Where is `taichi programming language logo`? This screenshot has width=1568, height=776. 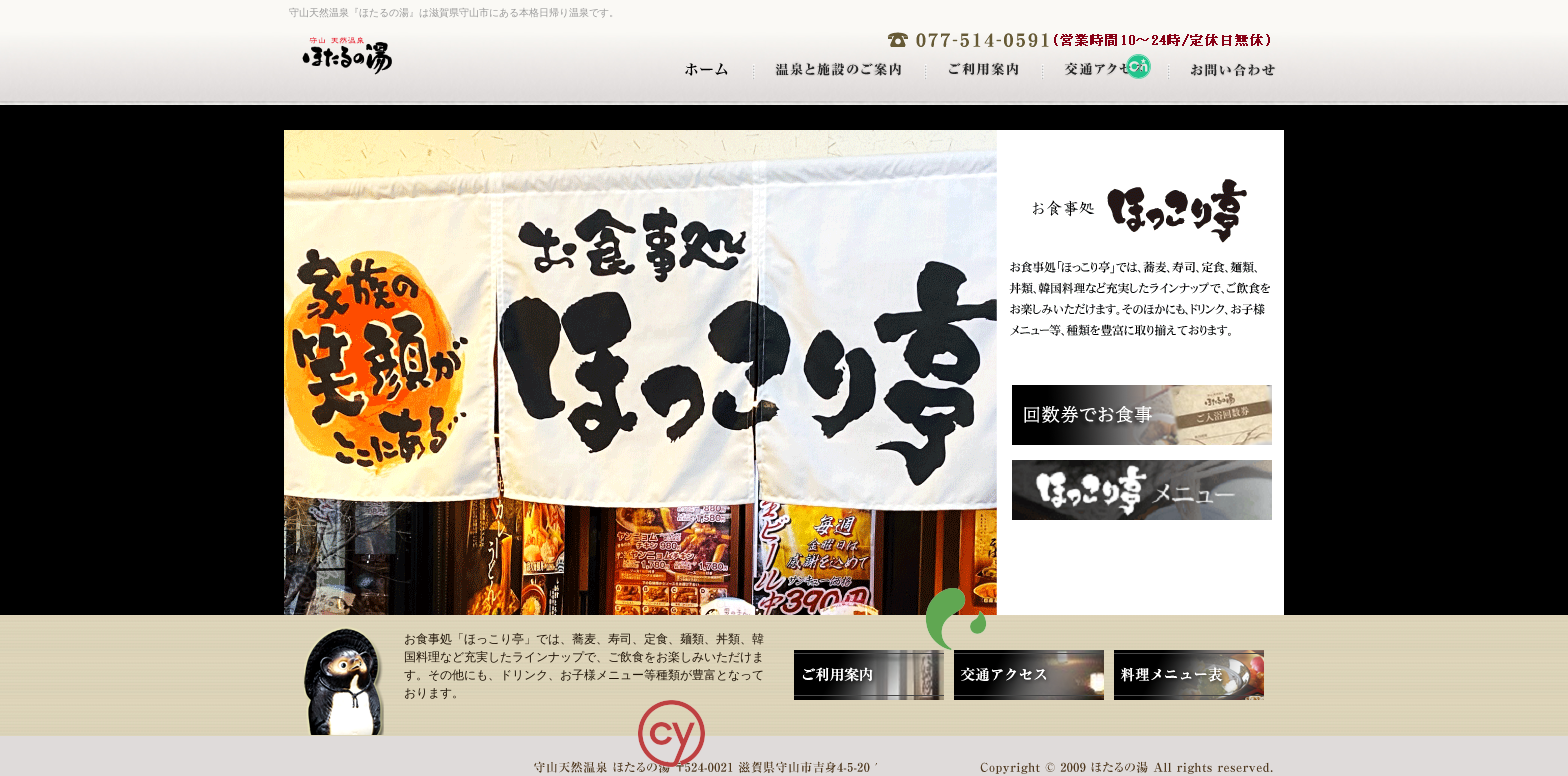 taichi programming language logo is located at coordinates (956, 619).